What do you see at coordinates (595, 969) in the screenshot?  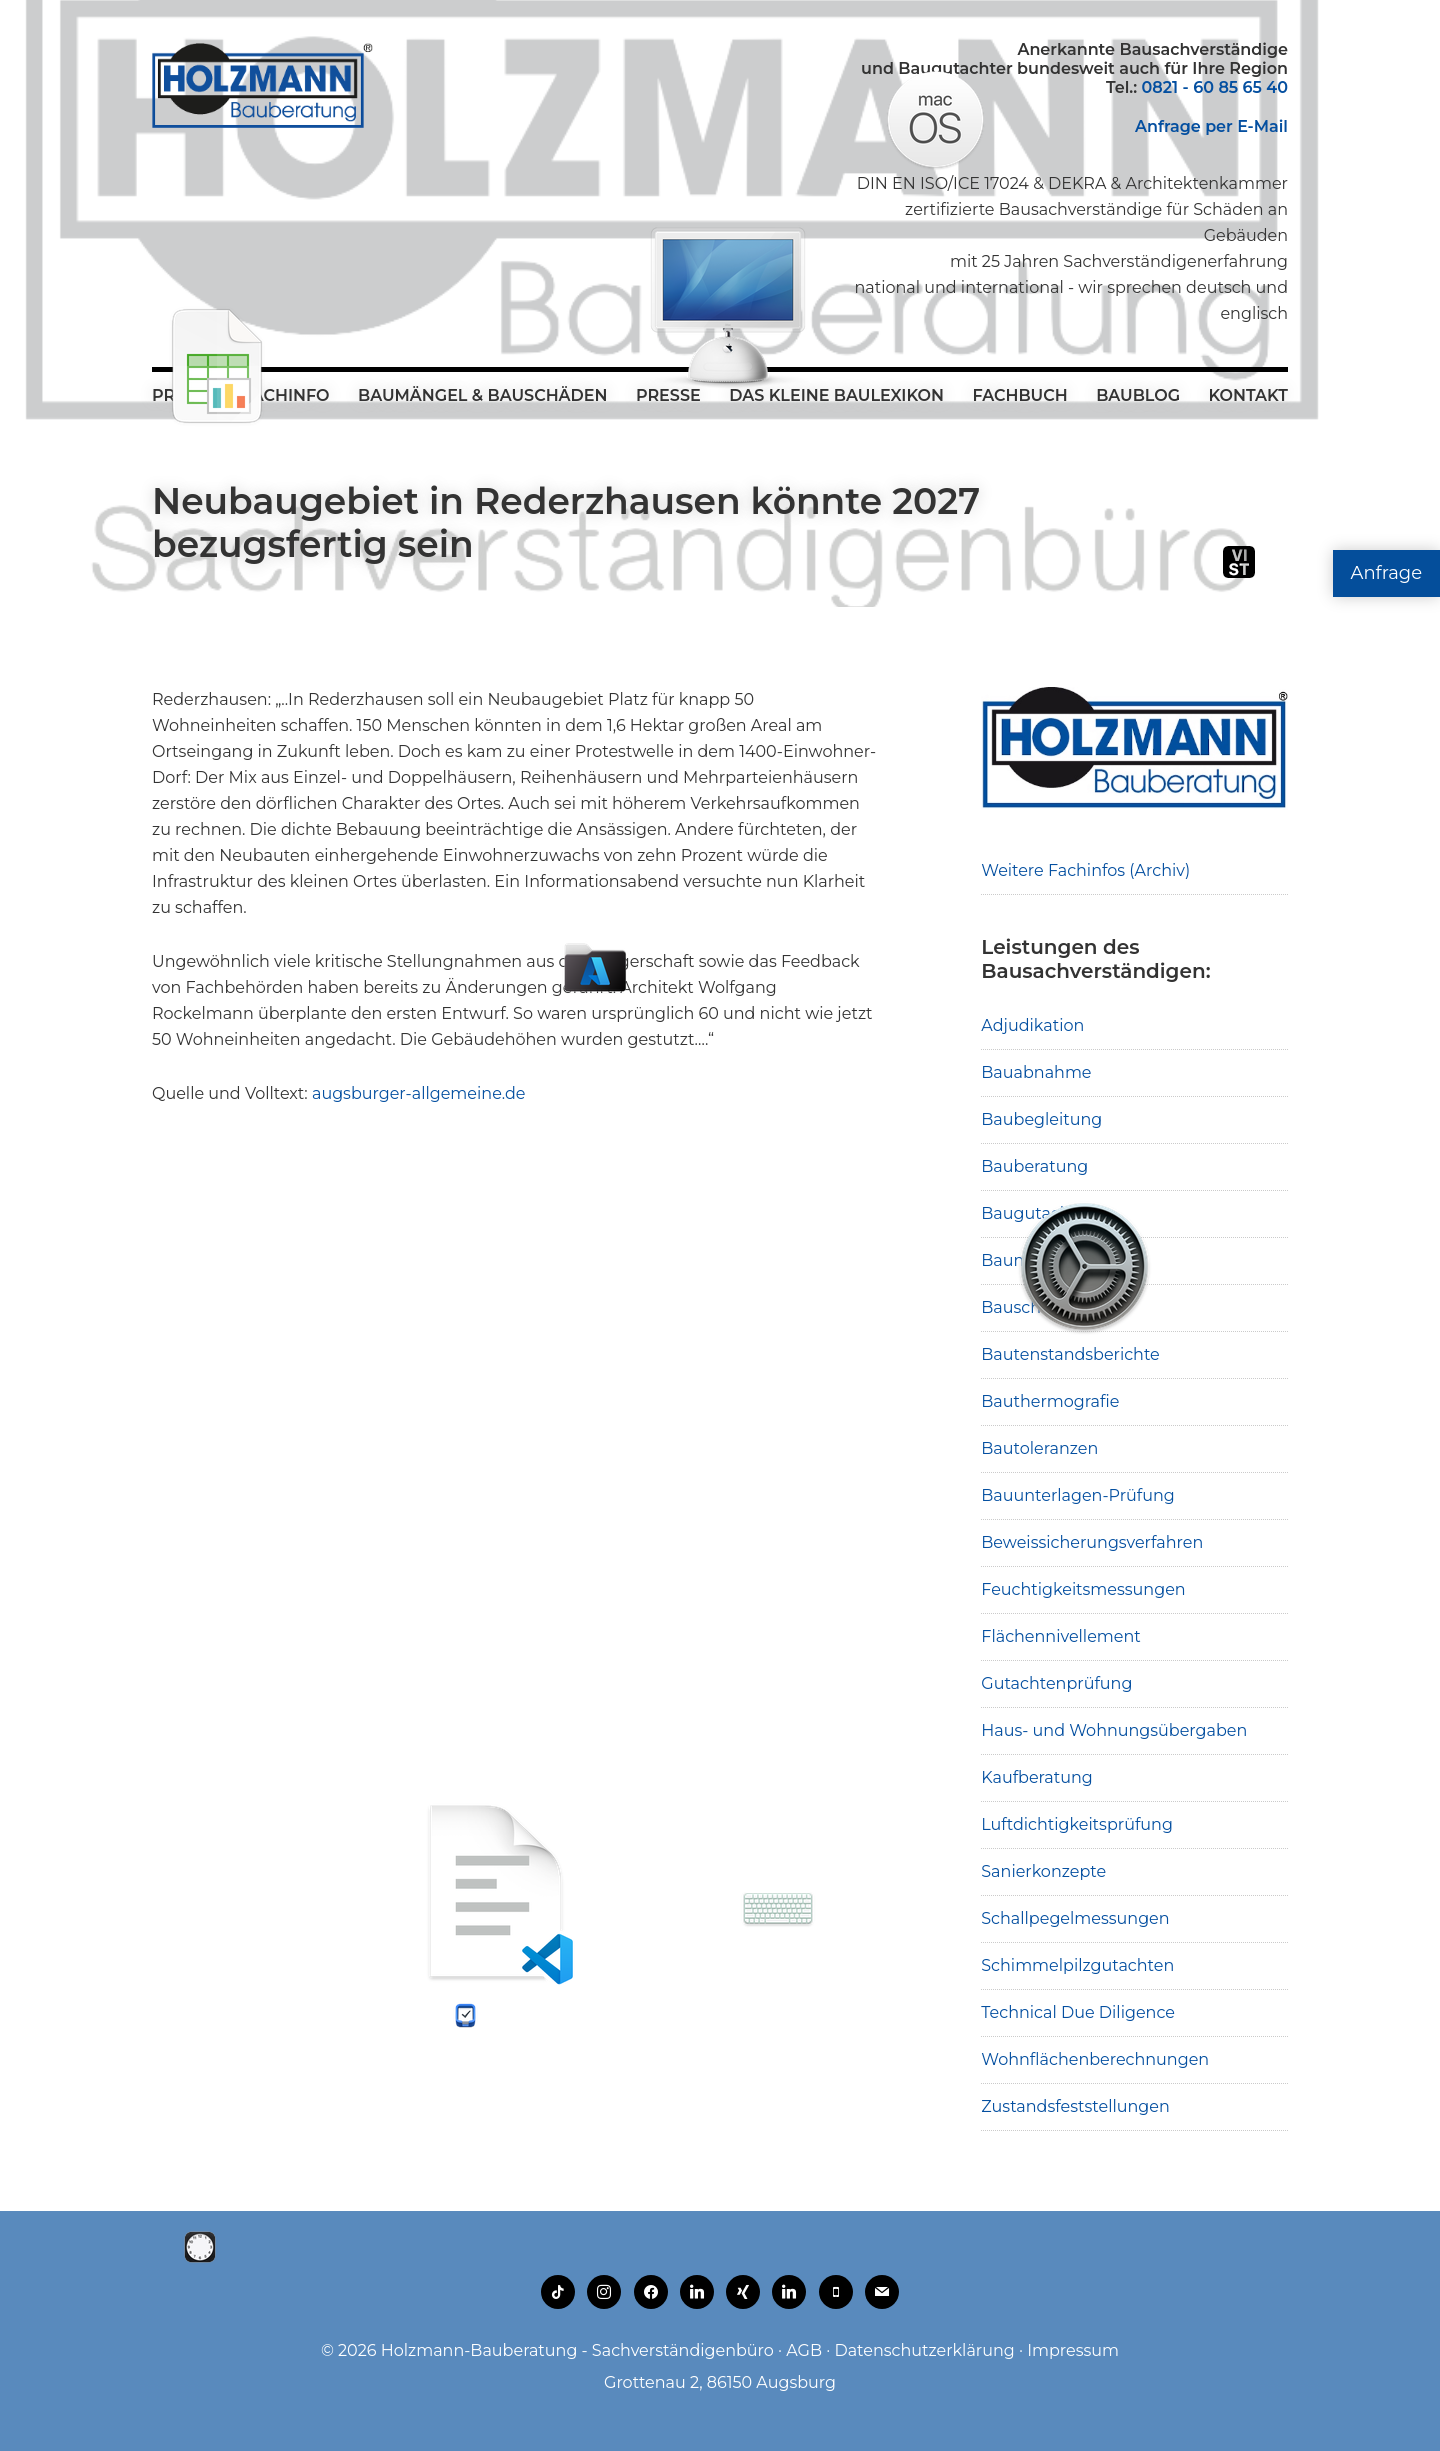 I see `open azure or microsoft cloud-related files` at bounding box center [595, 969].